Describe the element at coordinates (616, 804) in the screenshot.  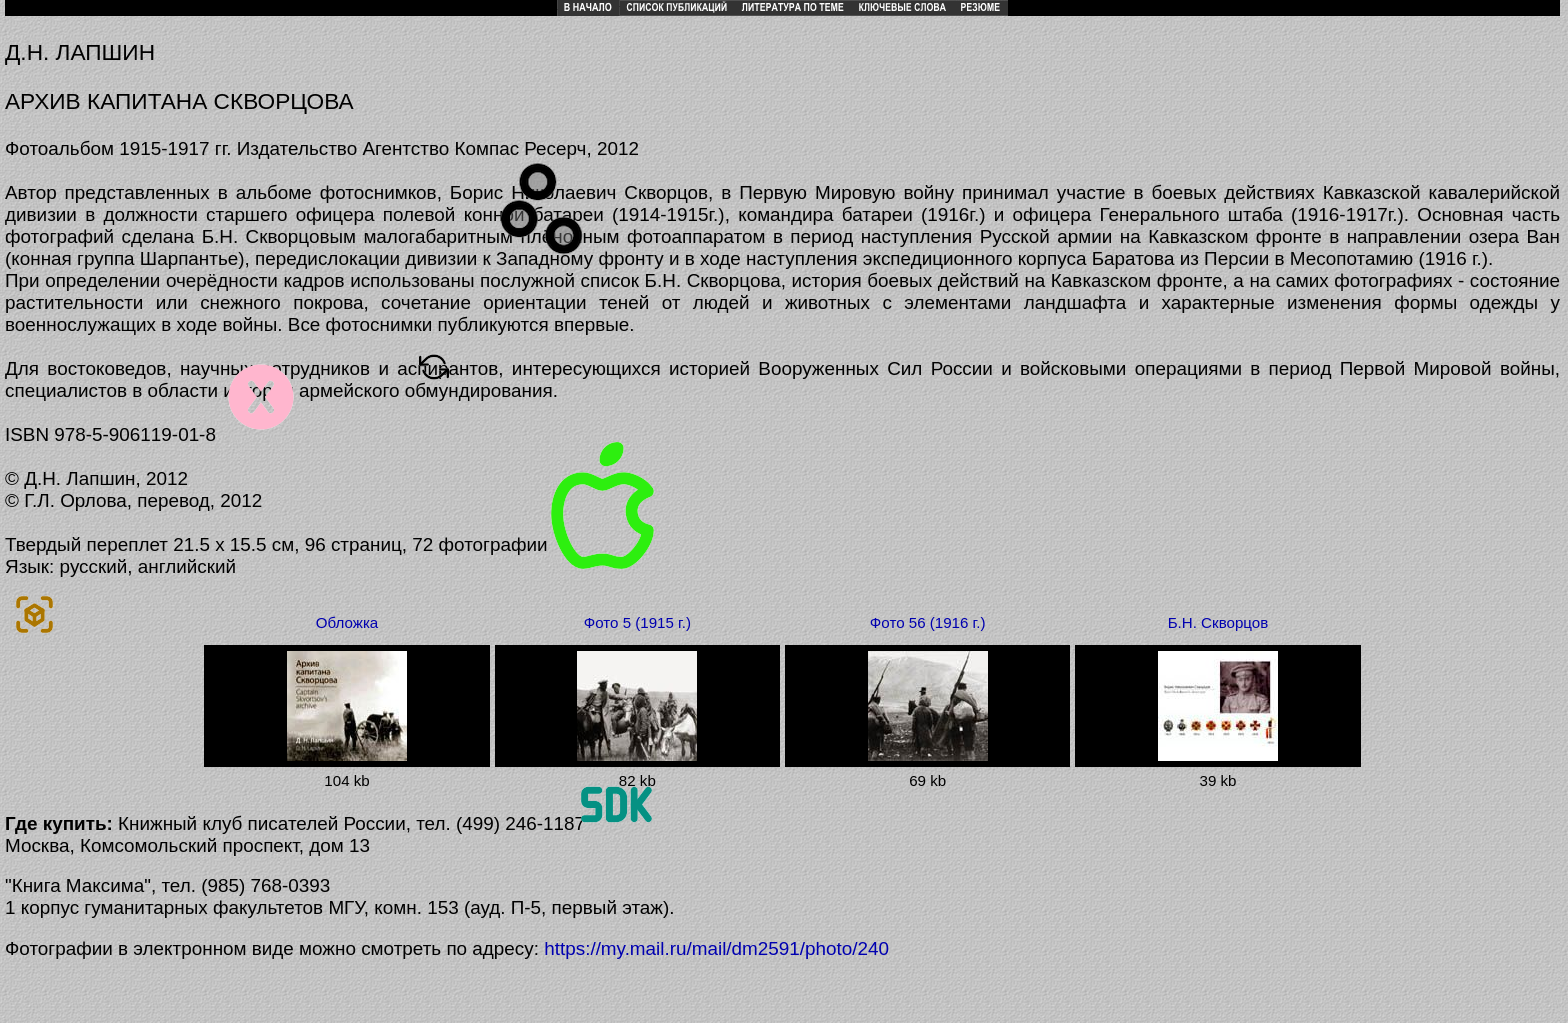
I see `access software development kit resources` at that location.